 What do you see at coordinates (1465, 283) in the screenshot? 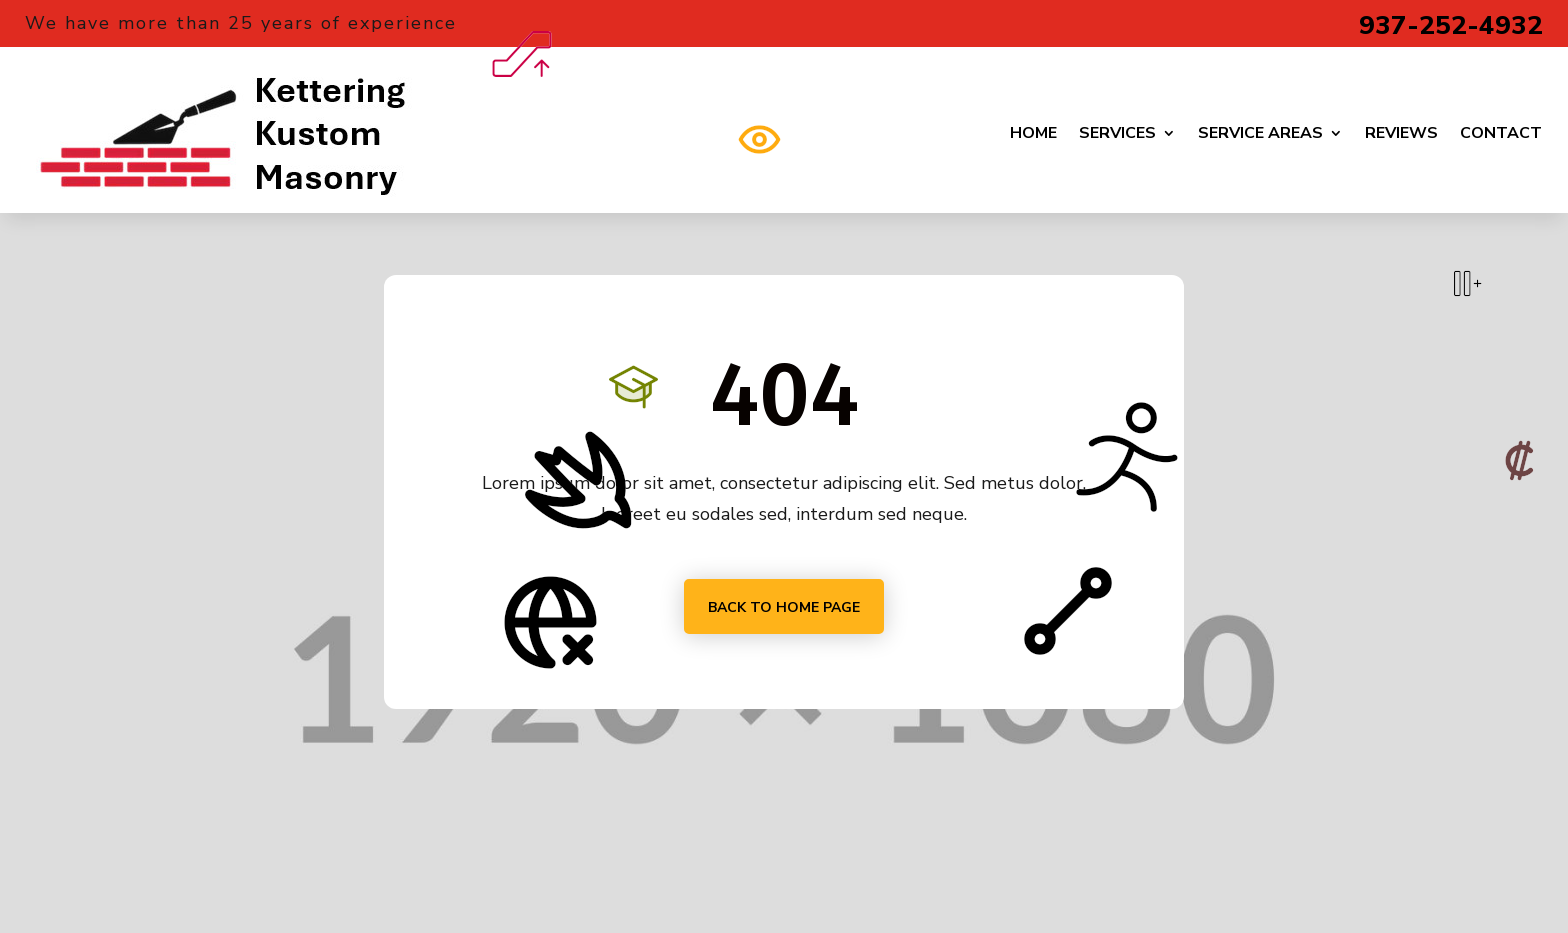
I see `add a new column to the right` at bounding box center [1465, 283].